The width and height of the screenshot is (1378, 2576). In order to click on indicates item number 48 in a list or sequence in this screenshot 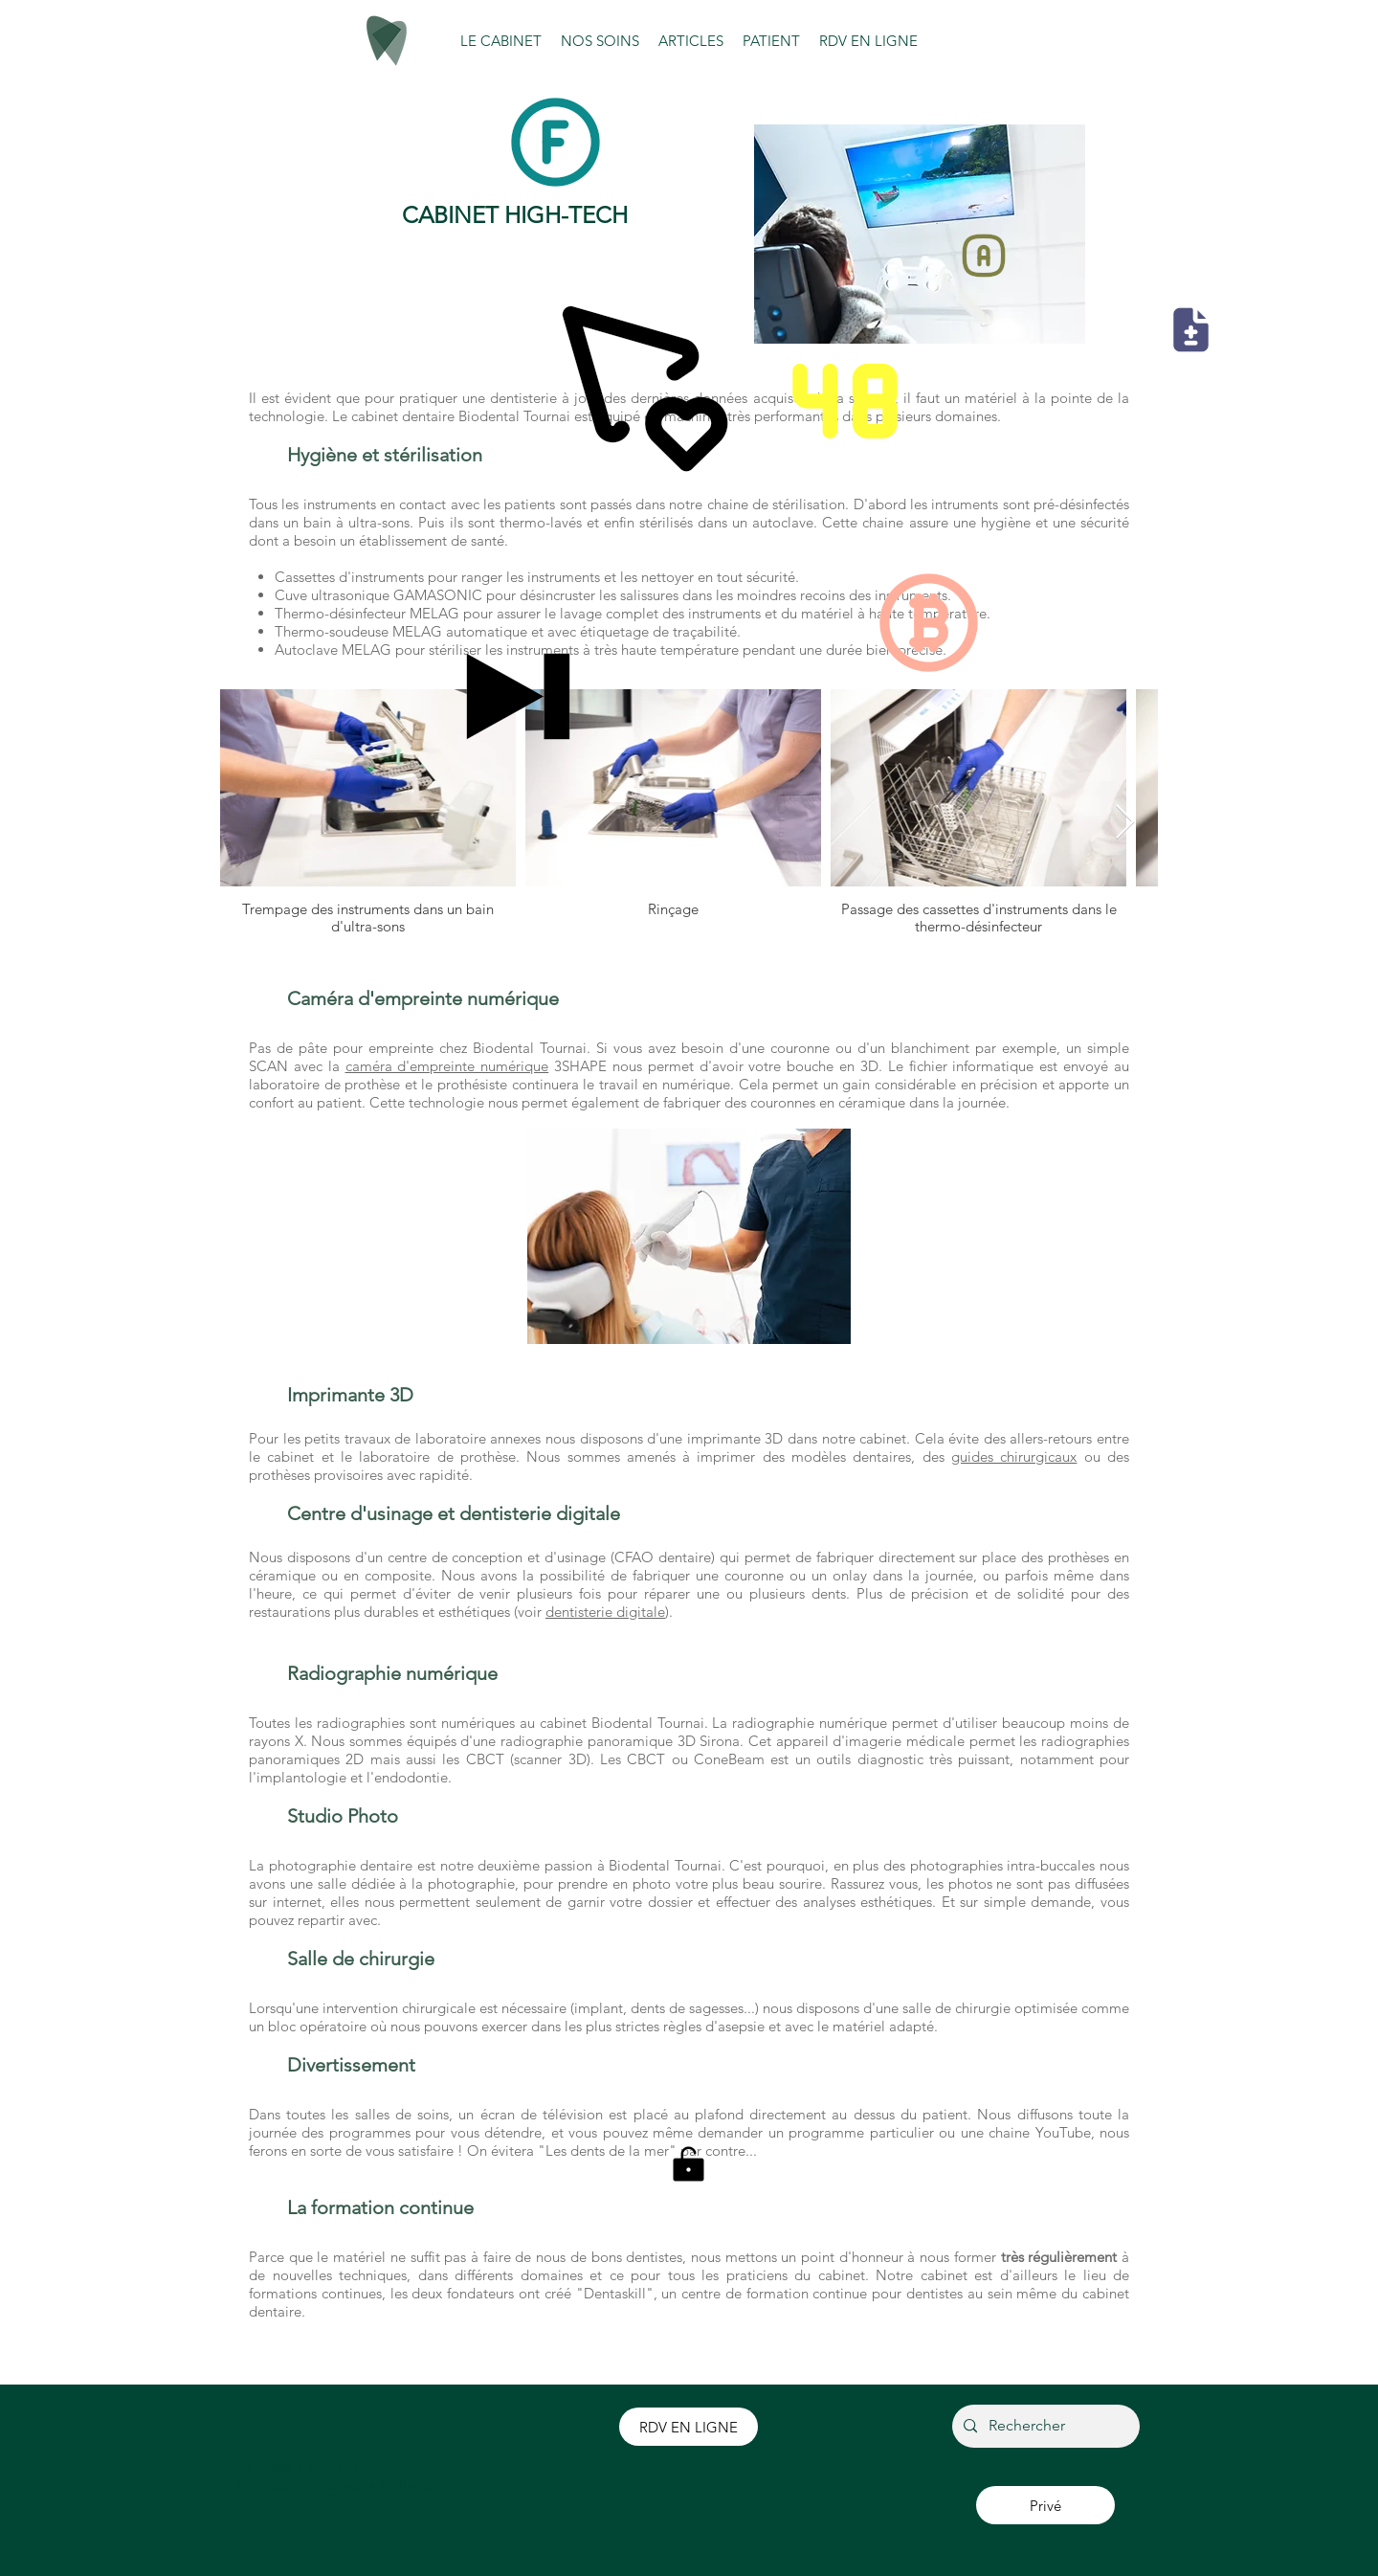, I will do `click(845, 401)`.